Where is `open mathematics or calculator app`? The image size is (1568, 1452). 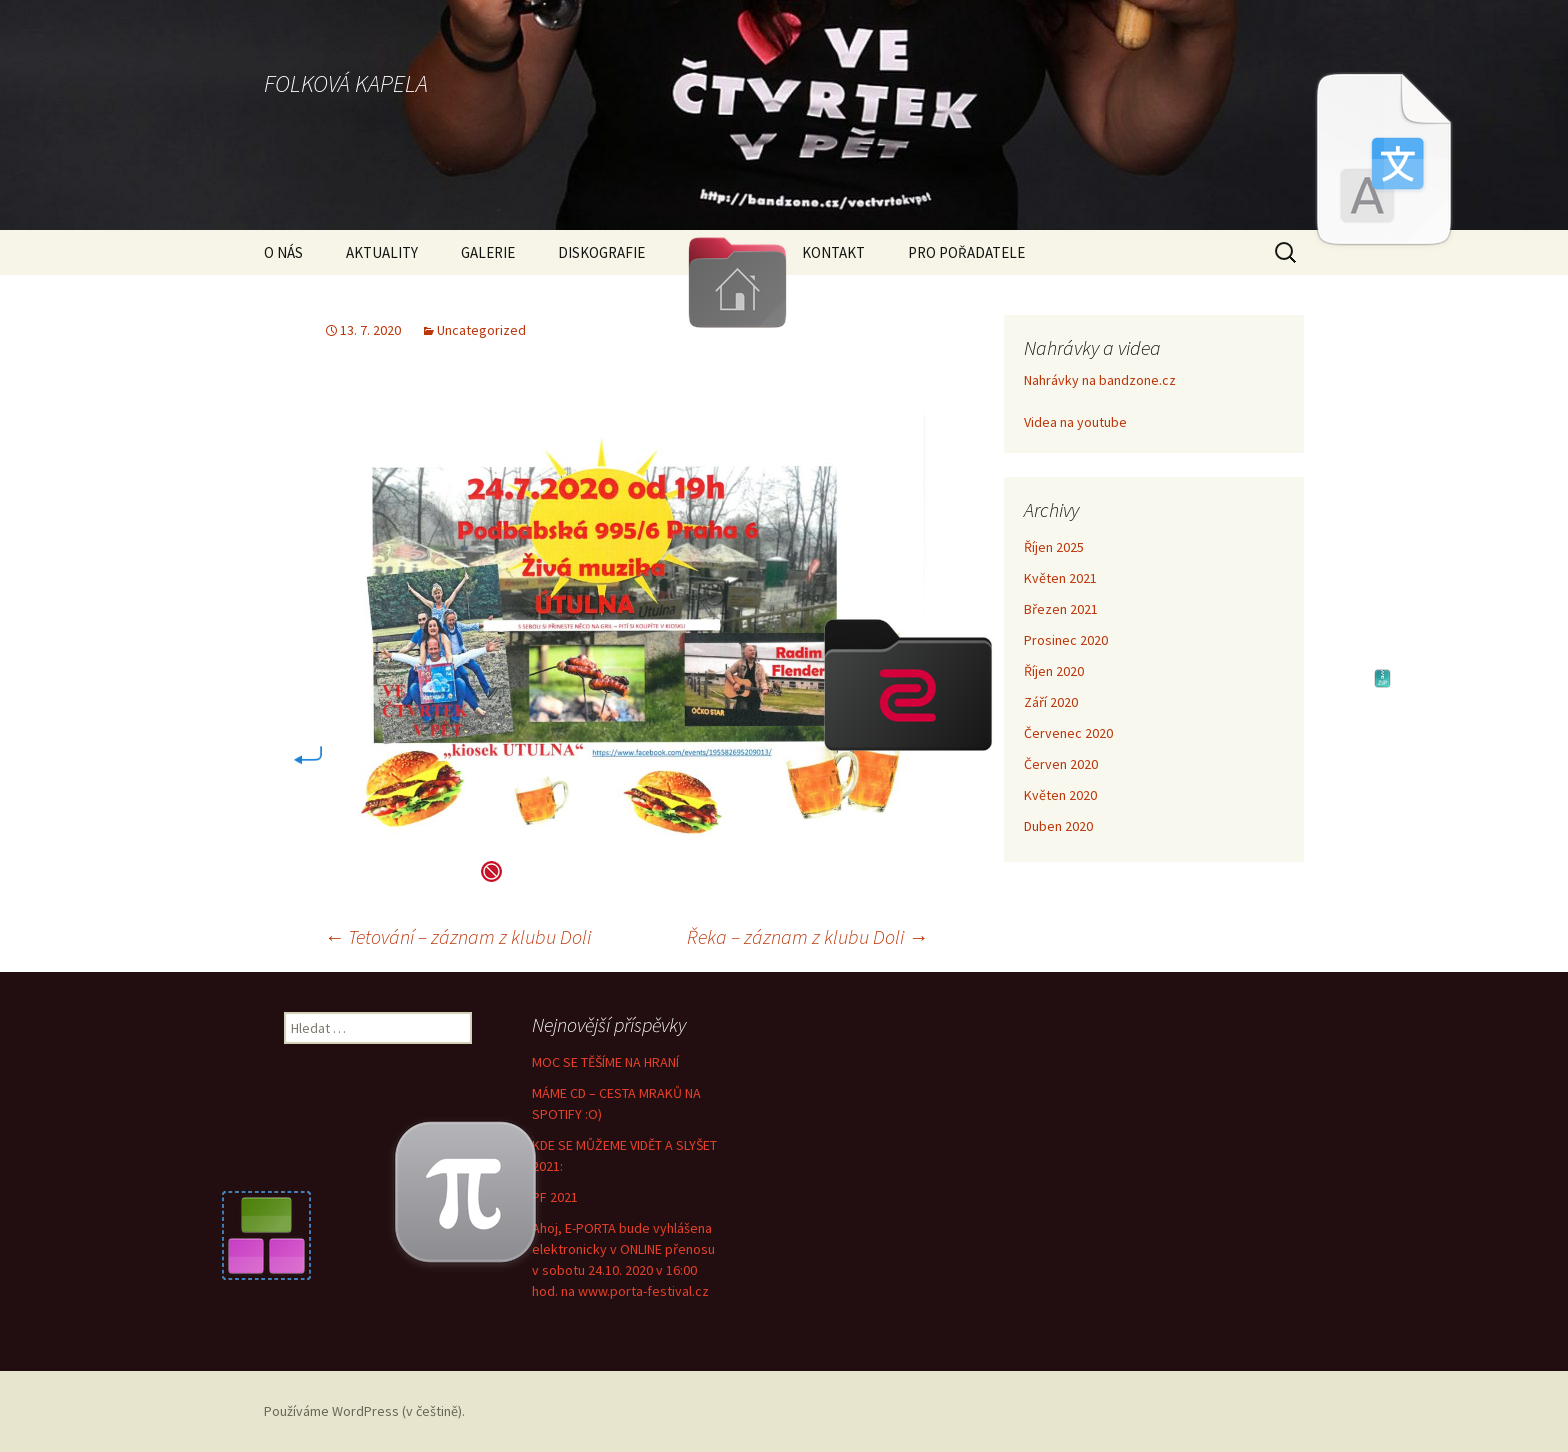
open mathematics or calculator app is located at coordinates (465, 1194).